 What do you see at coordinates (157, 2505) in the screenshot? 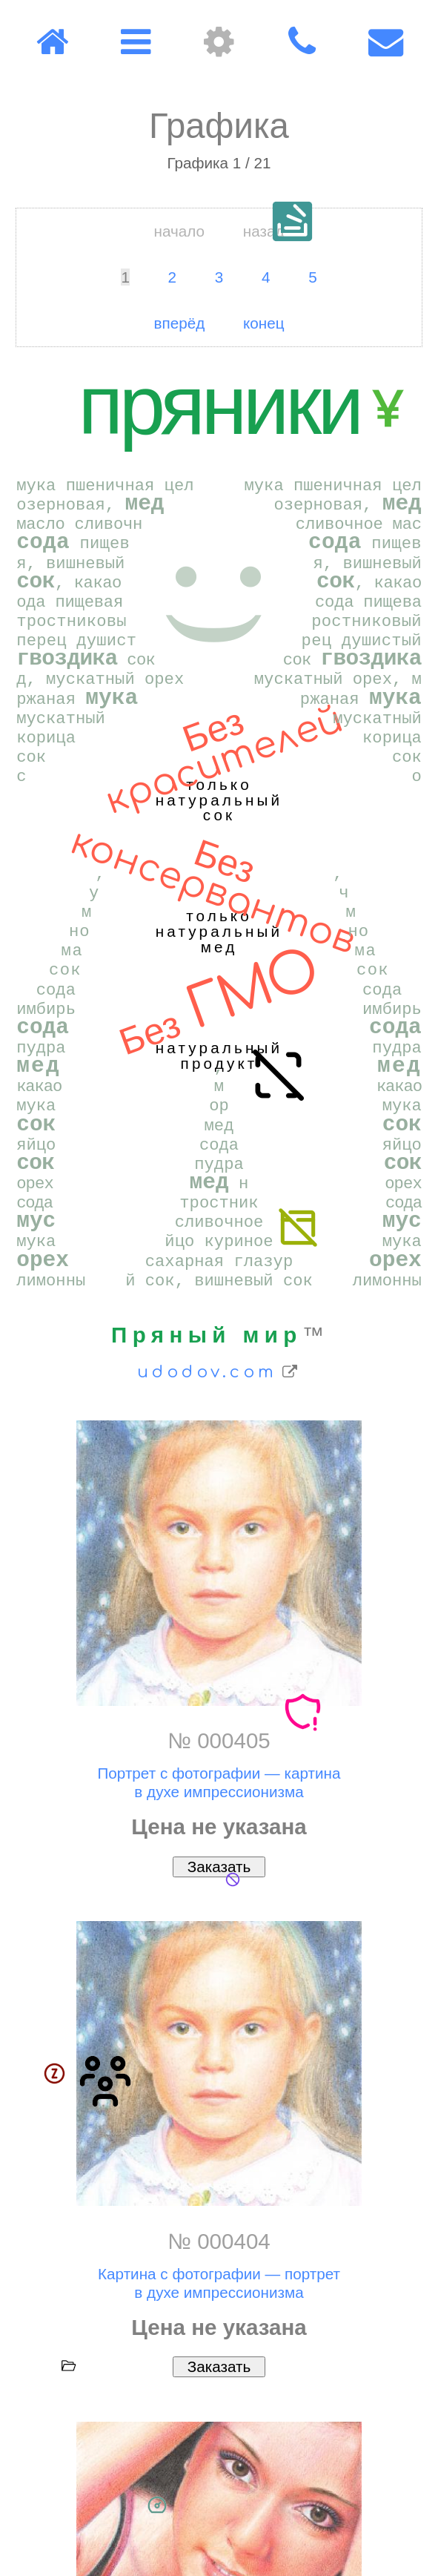
I see `access your dashboard or control panel` at bounding box center [157, 2505].